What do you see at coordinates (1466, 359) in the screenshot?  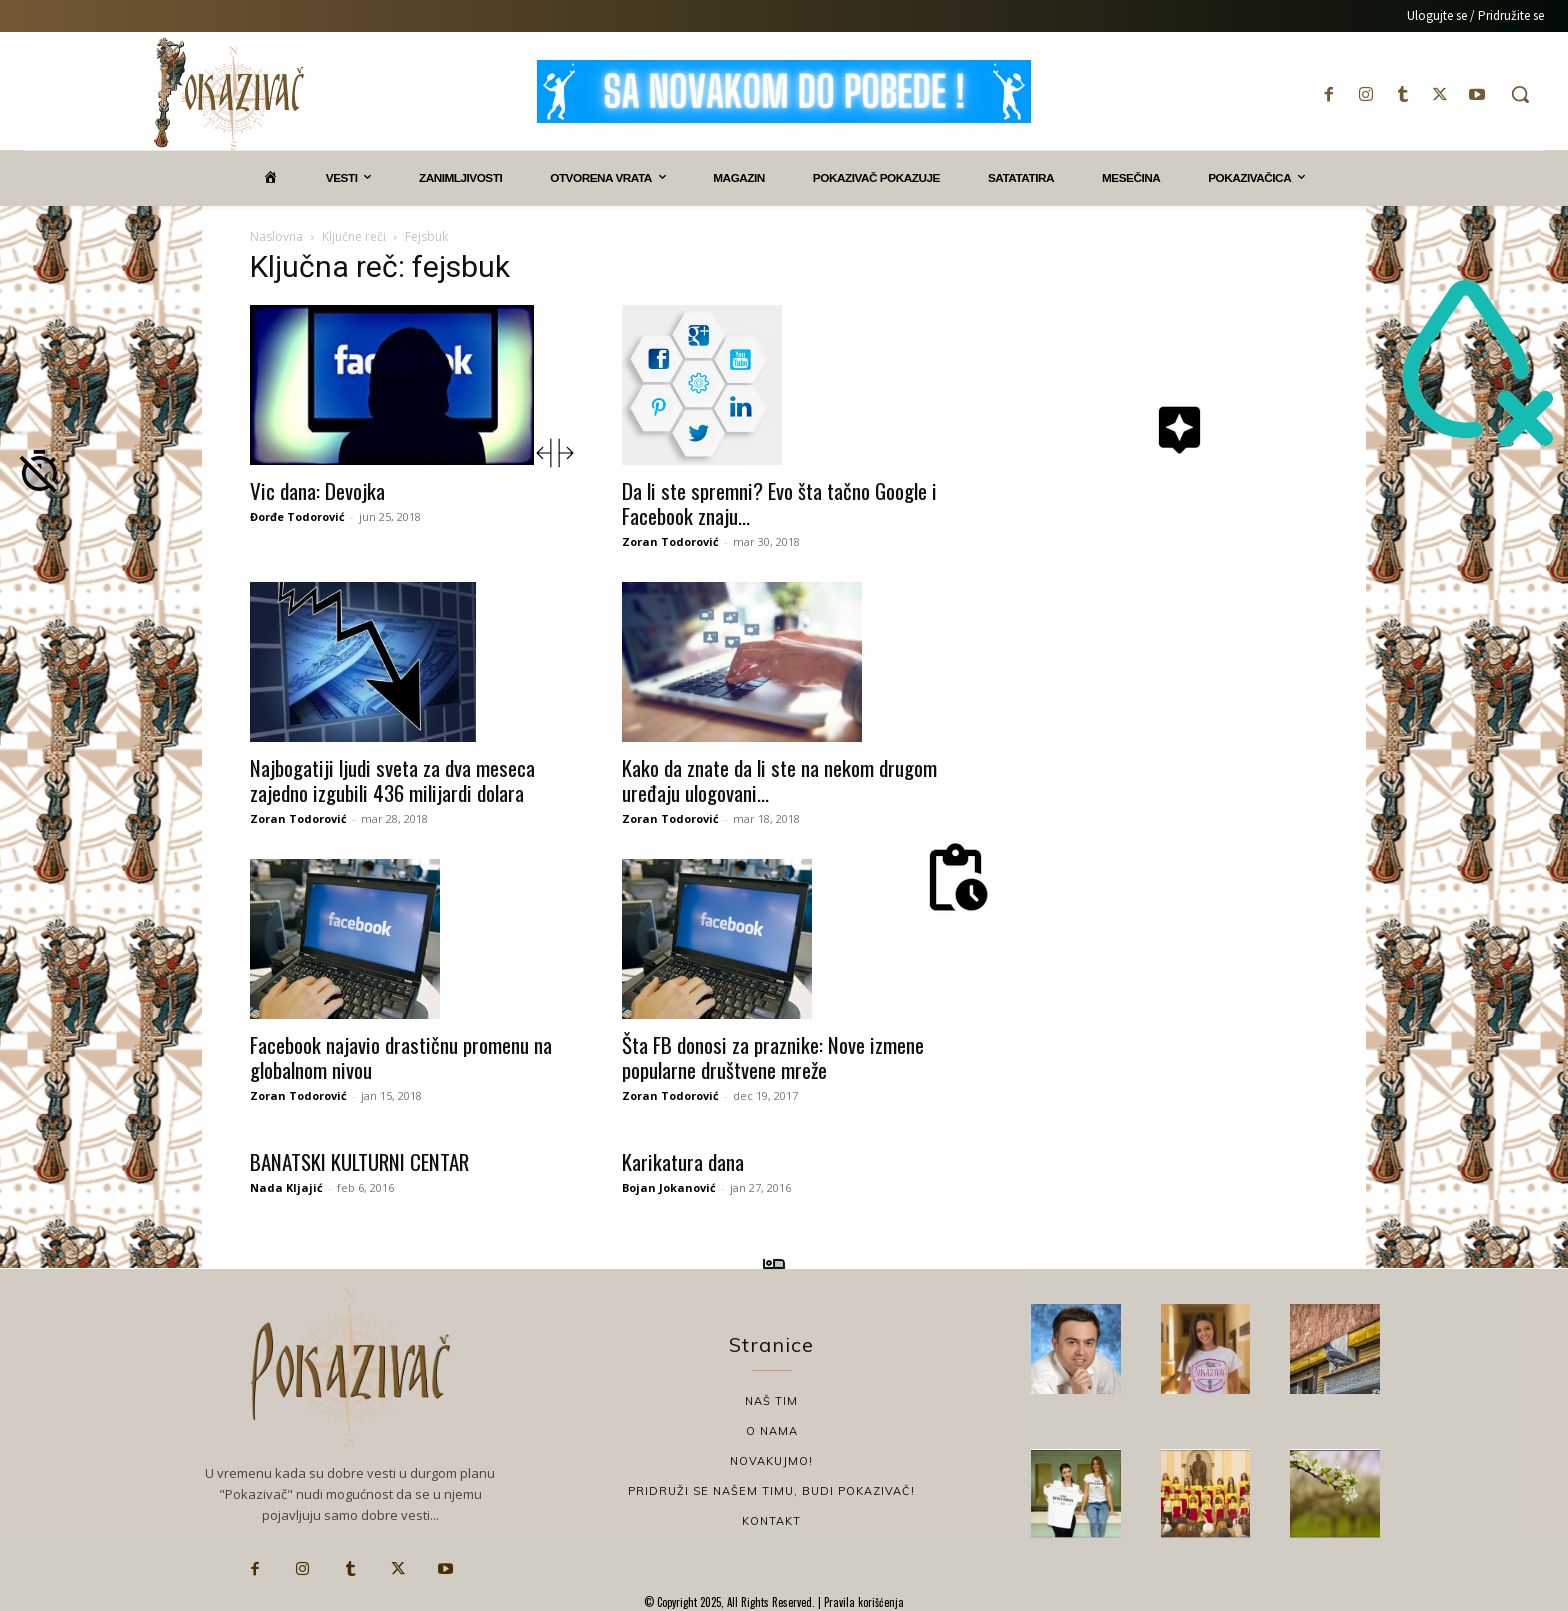 I see `disable water or liquid-related feature` at bounding box center [1466, 359].